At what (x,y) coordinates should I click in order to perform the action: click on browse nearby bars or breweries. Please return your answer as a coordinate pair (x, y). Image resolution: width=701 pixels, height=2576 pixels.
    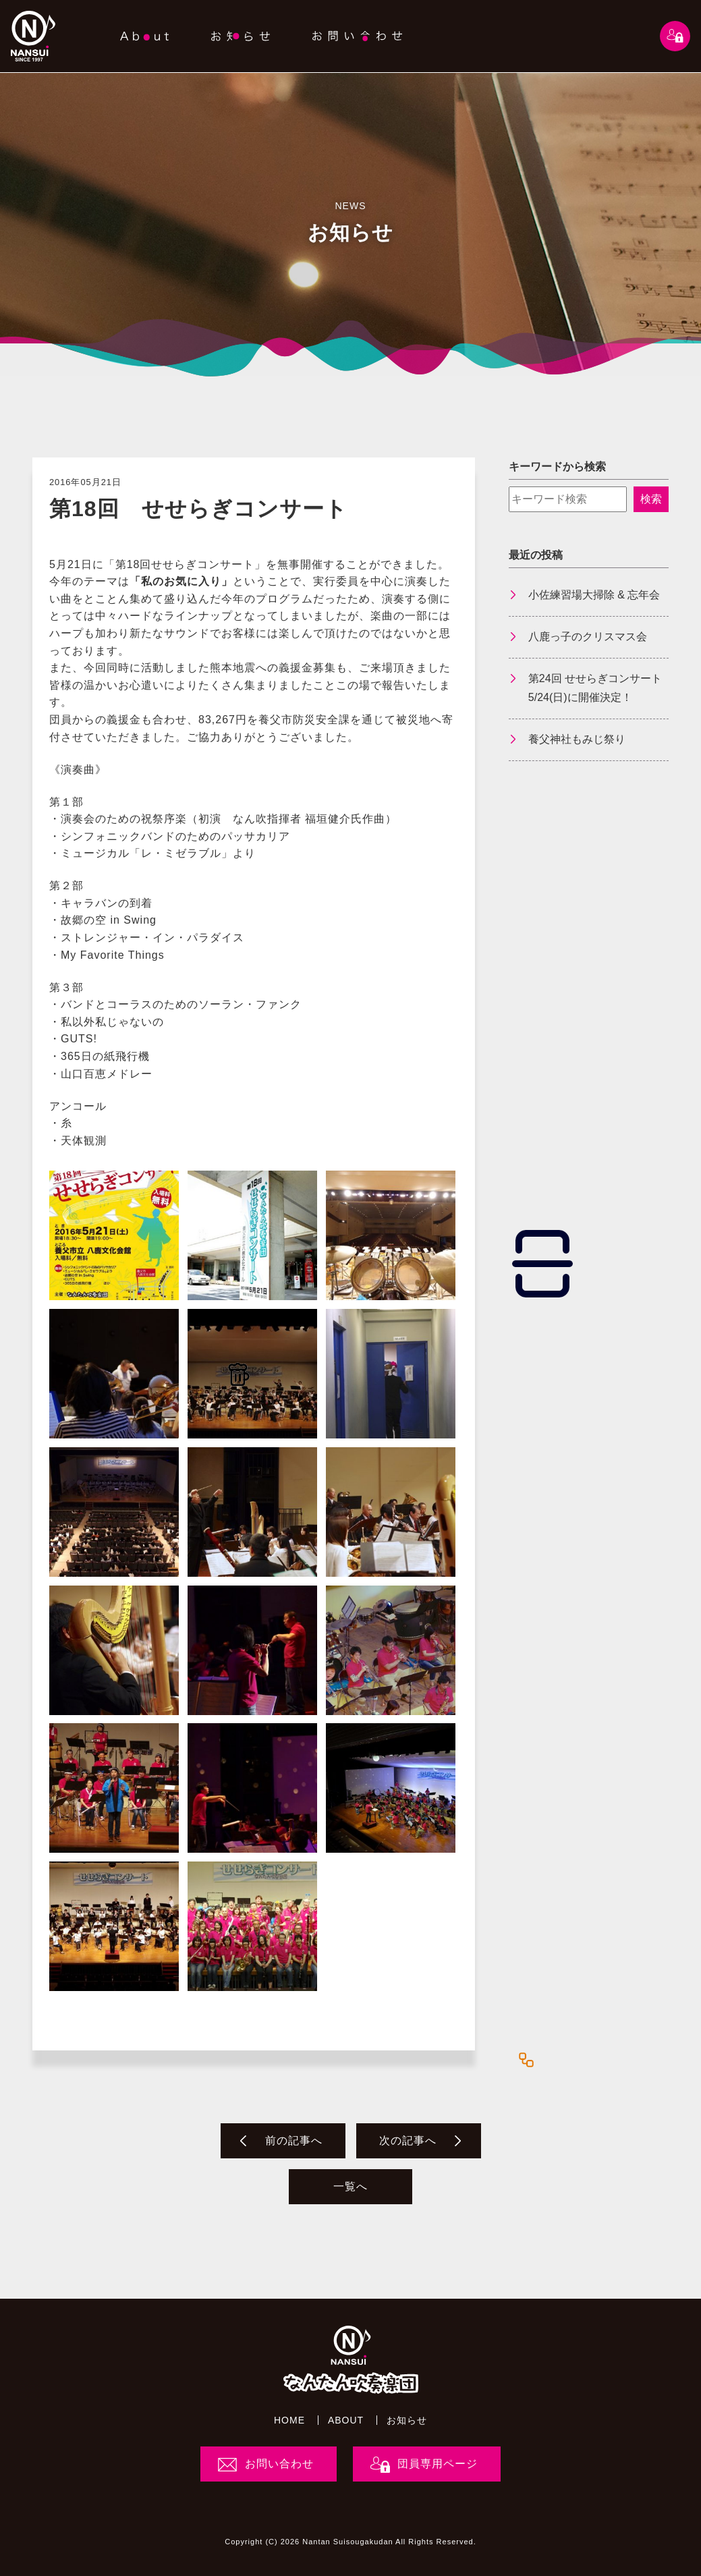
    Looking at the image, I should click on (239, 1374).